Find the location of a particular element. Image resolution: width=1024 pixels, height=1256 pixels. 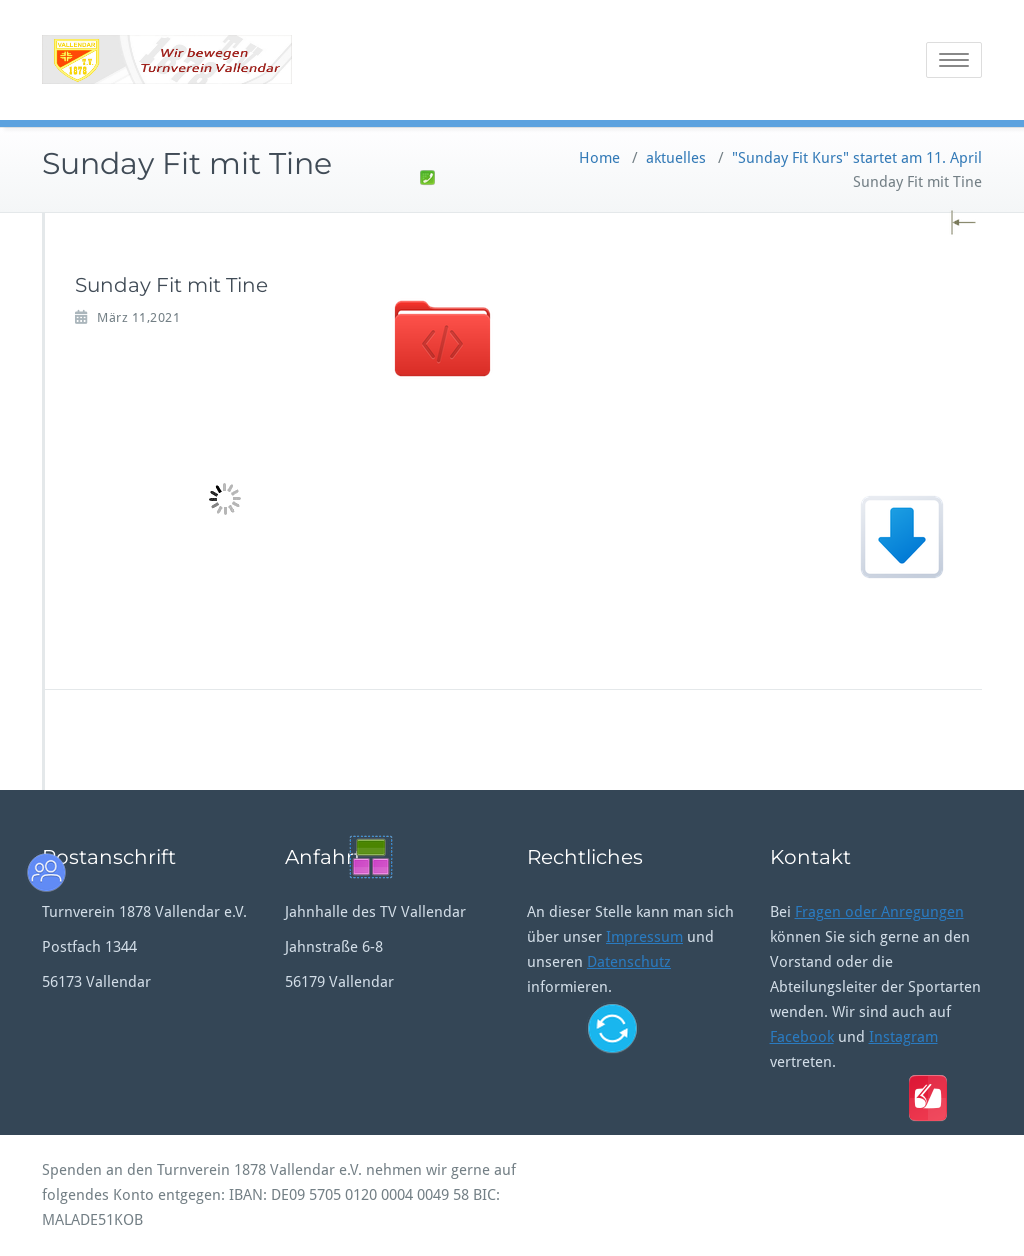

download a file or content is located at coordinates (902, 537).